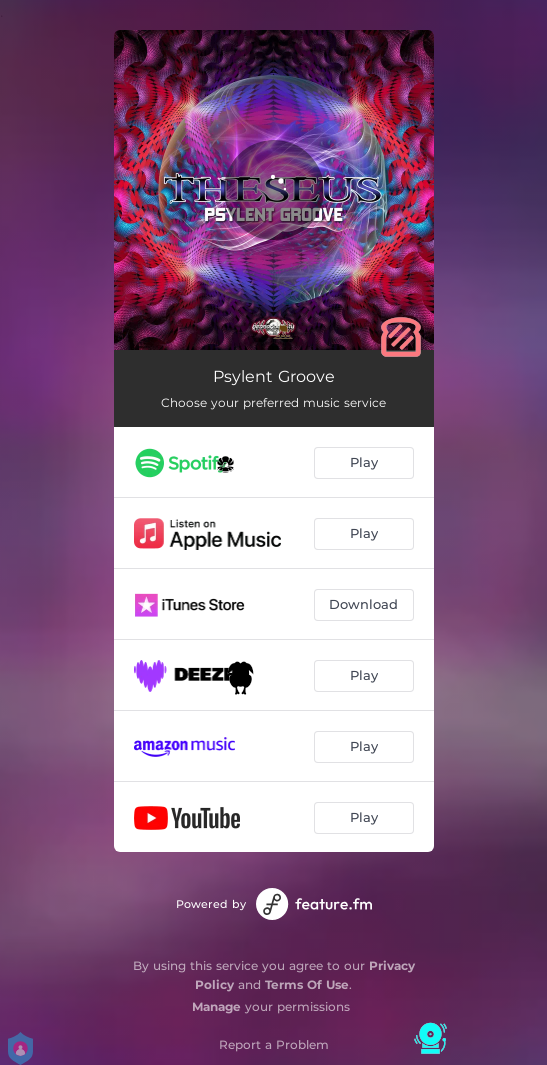 The height and width of the screenshot is (1065, 547). What do you see at coordinates (430, 1037) in the screenshot?
I see `alarm or alert is currently active` at bounding box center [430, 1037].